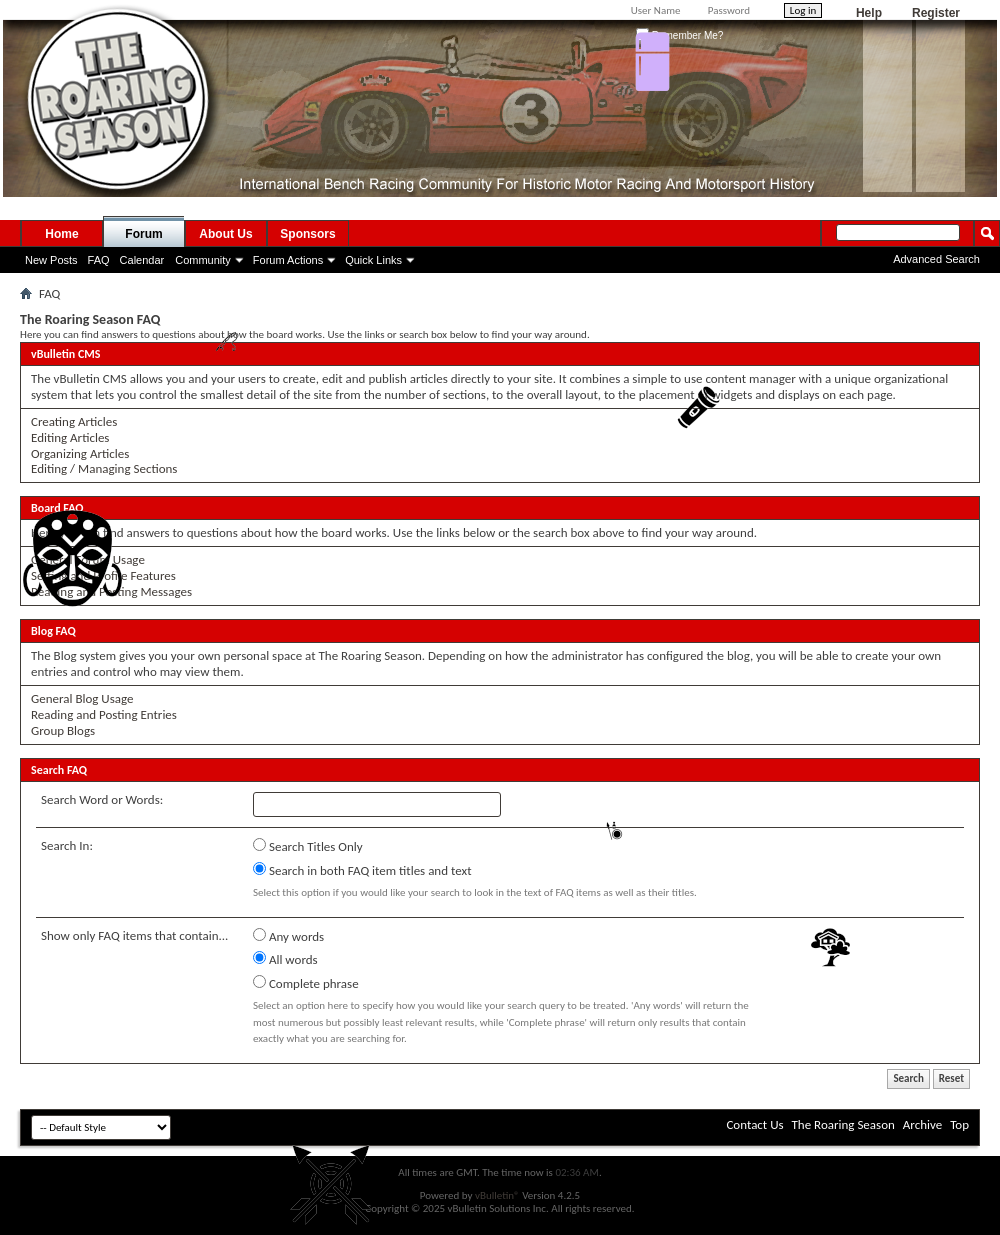 This screenshot has width=1000, height=1235. Describe the element at coordinates (831, 947) in the screenshot. I see `access treehouse or hideout feature` at that location.